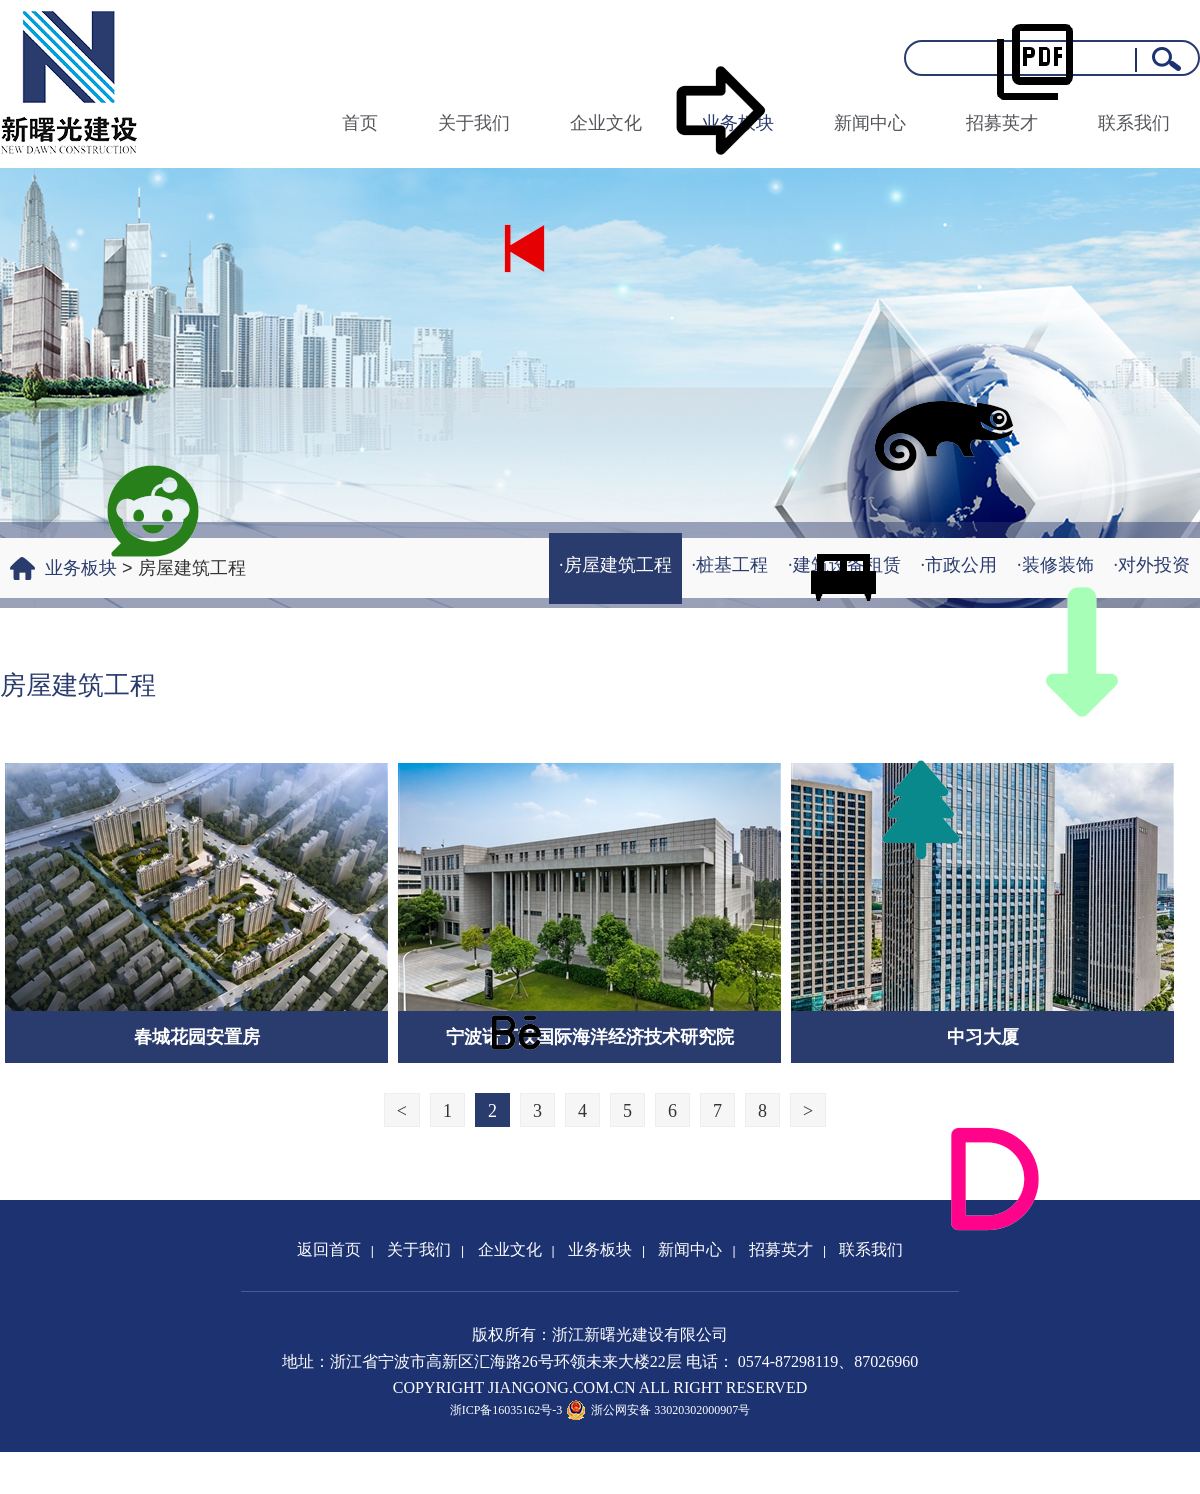 The height and width of the screenshot is (1494, 1200). Describe the element at coordinates (516, 1032) in the screenshot. I see `visit behance profile` at that location.